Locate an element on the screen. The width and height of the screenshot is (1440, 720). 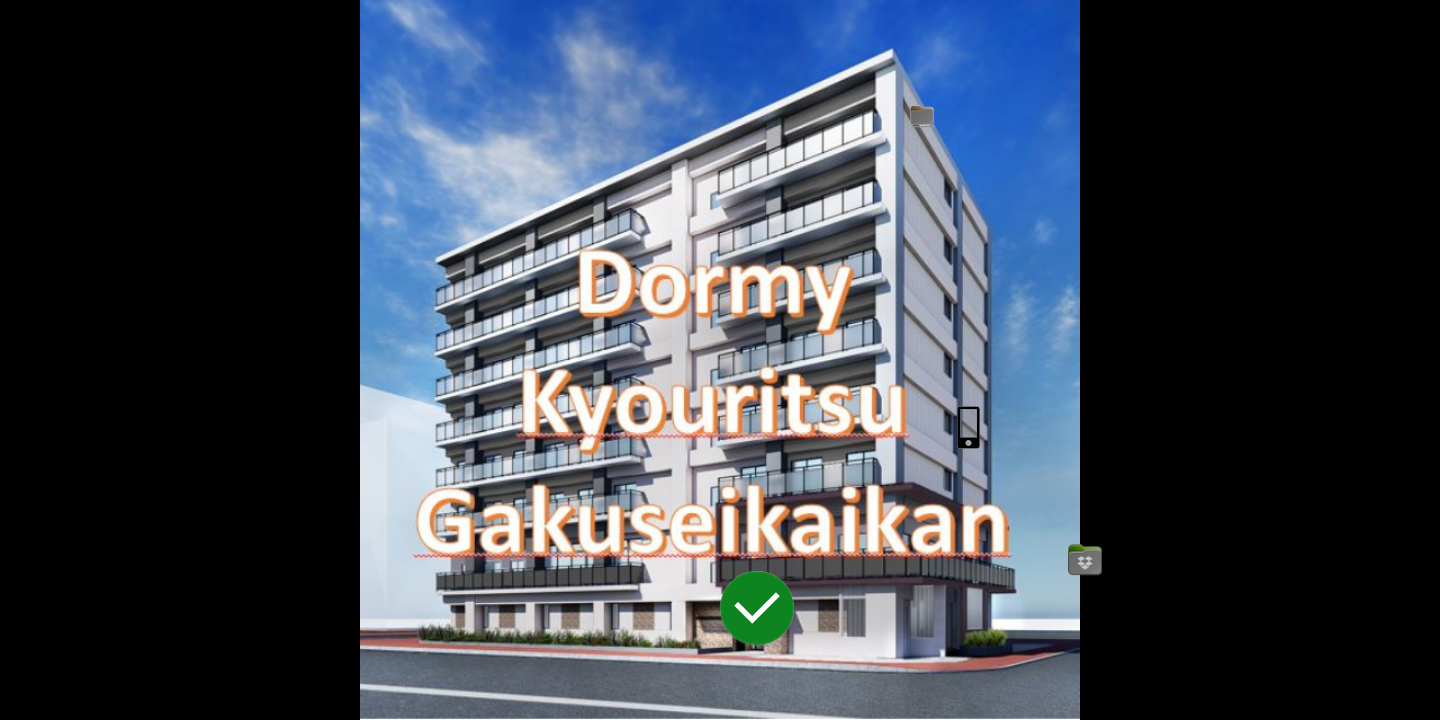
open your Dropbox folder is located at coordinates (1085, 559).